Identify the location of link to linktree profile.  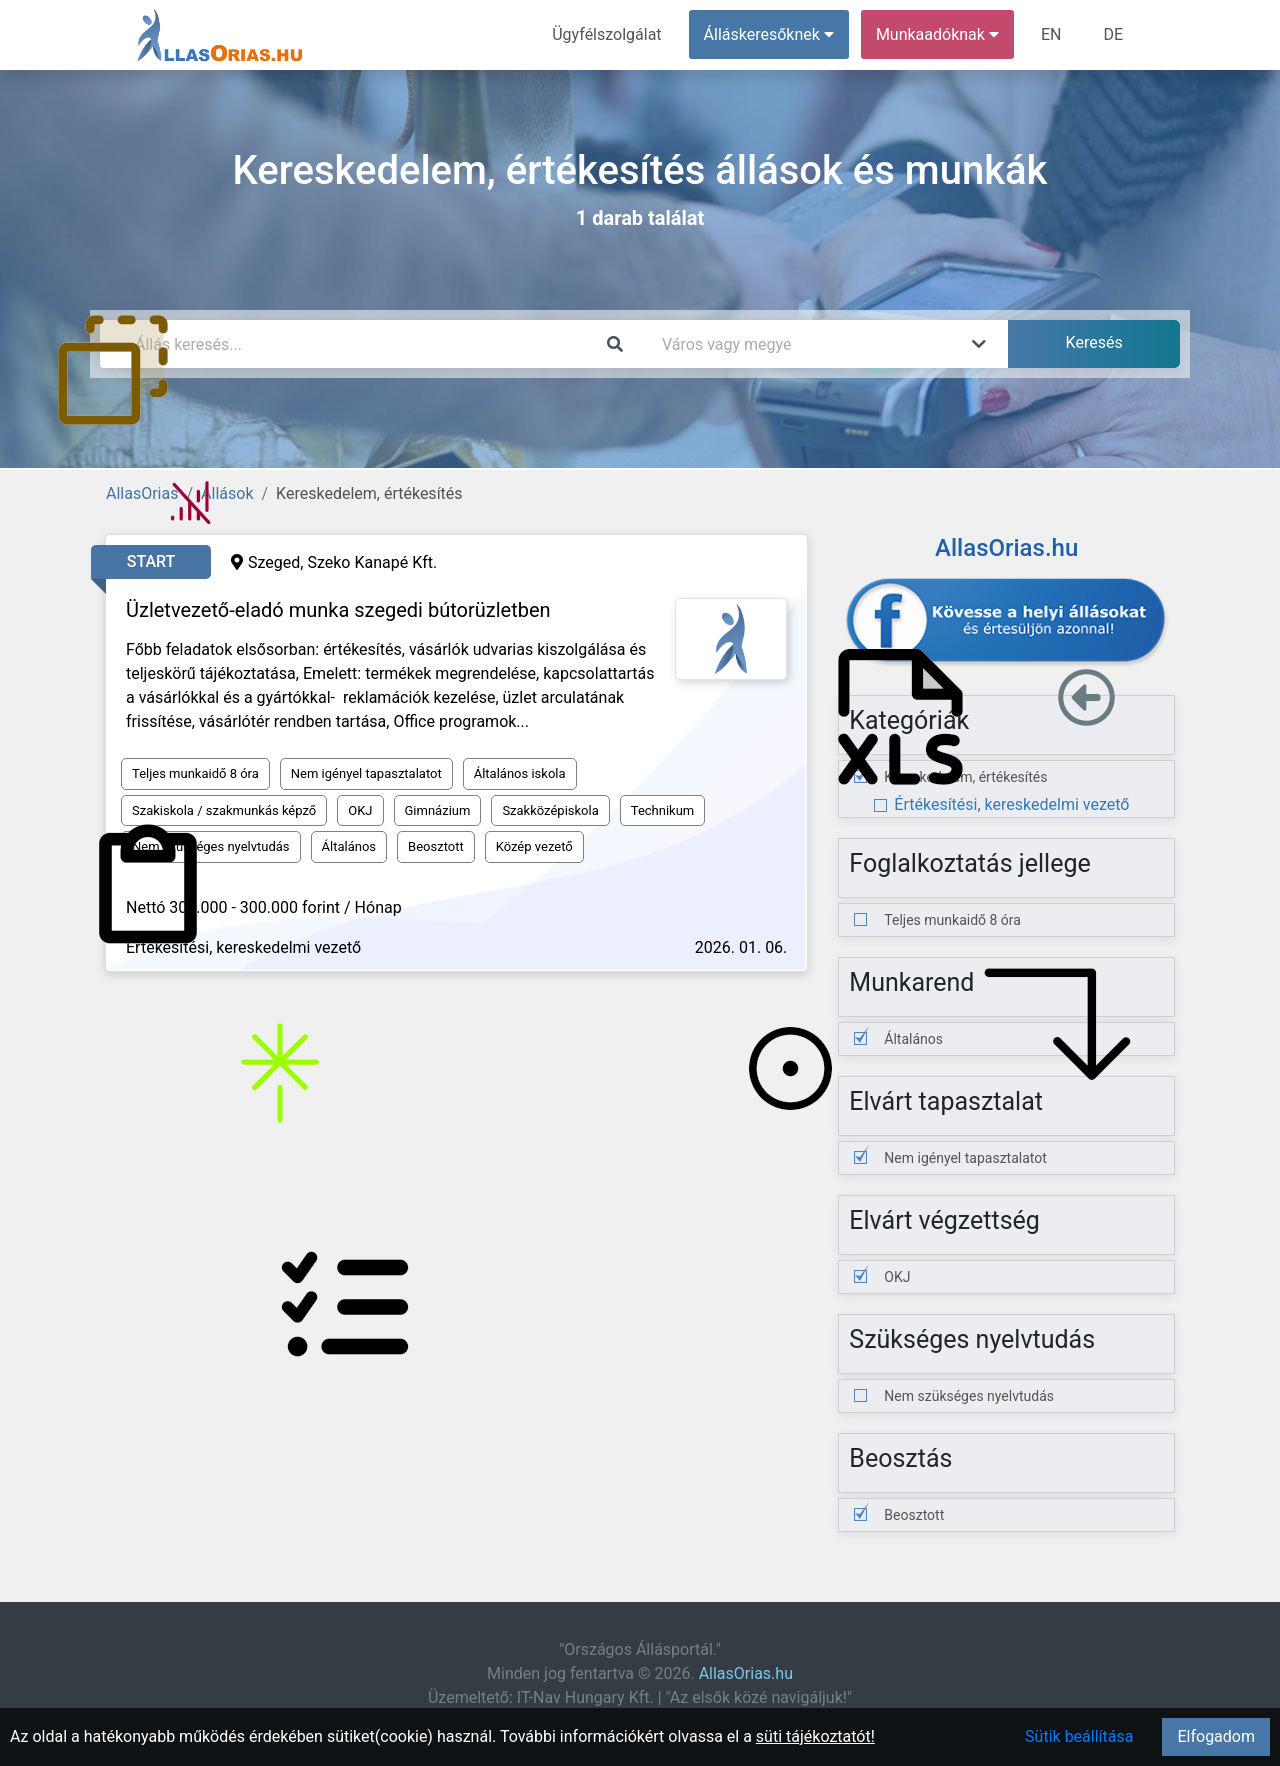
(280, 1073).